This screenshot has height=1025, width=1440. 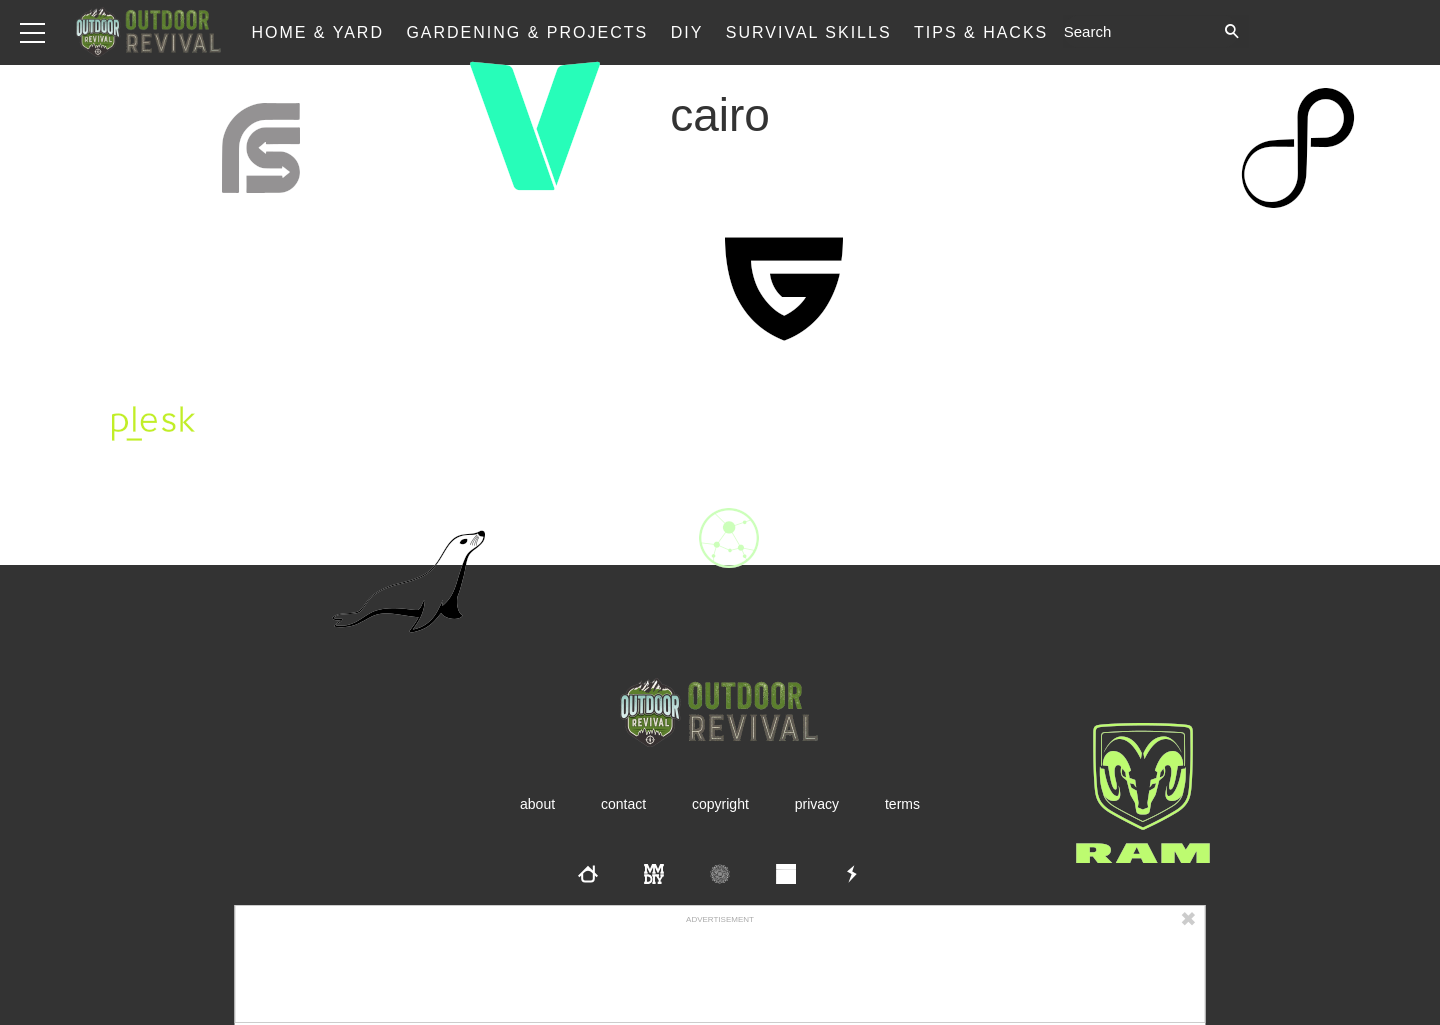 I want to click on aiohttp python library logo, so click(x=729, y=538).